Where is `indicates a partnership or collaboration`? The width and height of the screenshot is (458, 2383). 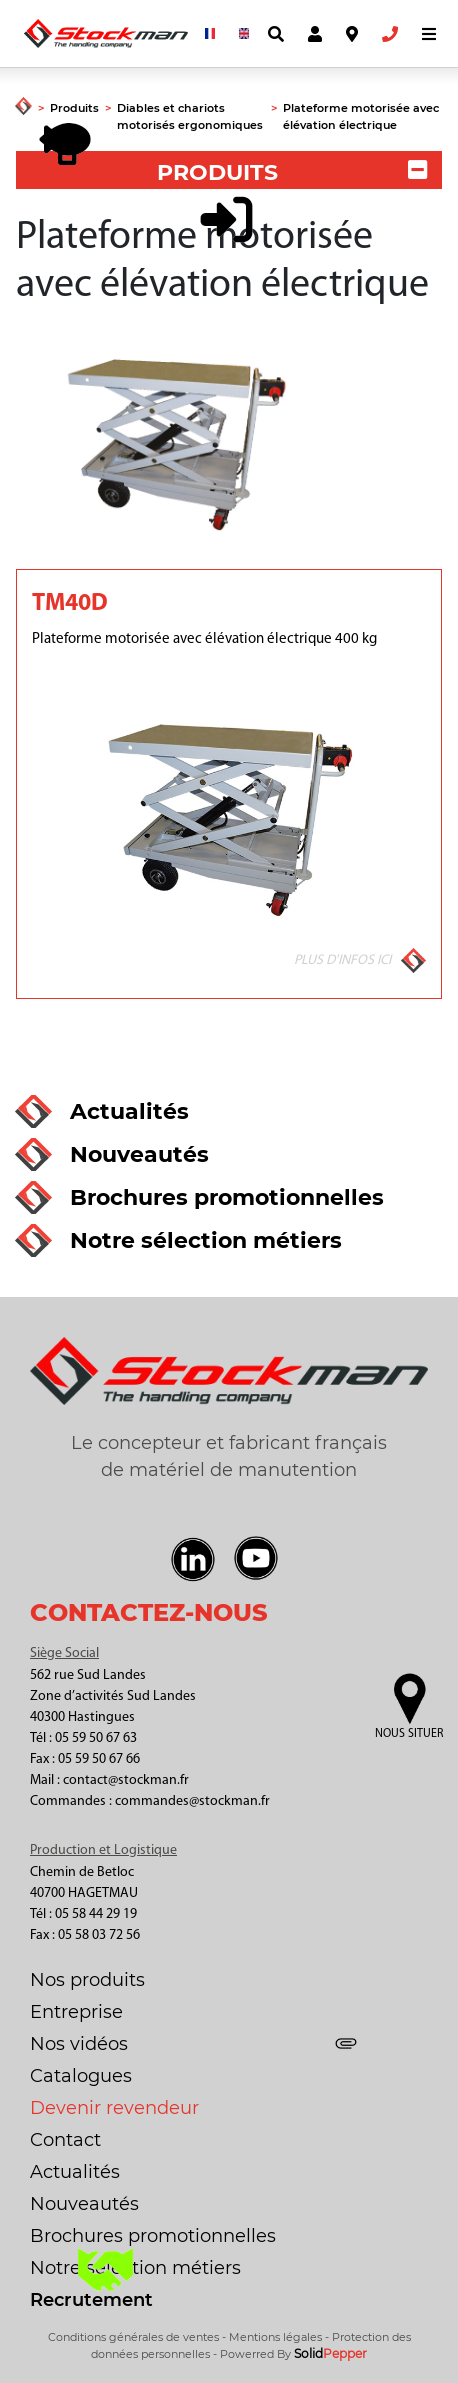 indicates a partnership or collaboration is located at coordinates (105, 2269).